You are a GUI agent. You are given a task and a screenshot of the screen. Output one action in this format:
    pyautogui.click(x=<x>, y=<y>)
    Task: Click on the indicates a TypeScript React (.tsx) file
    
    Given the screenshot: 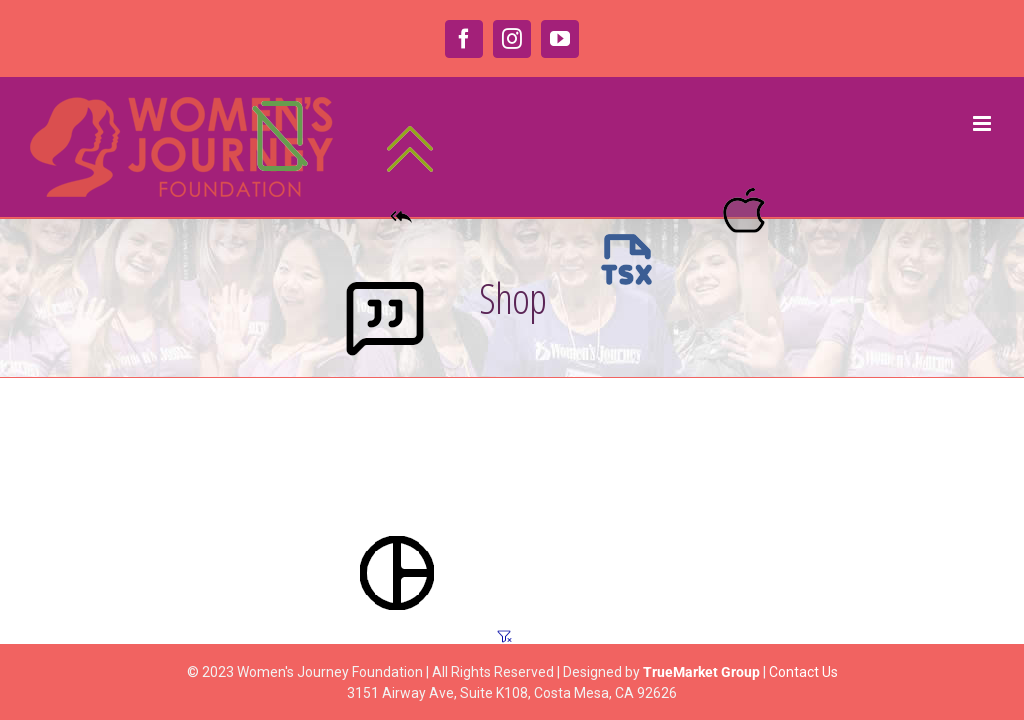 What is the action you would take?
    pyautogui.click(x=627, y=261)
    